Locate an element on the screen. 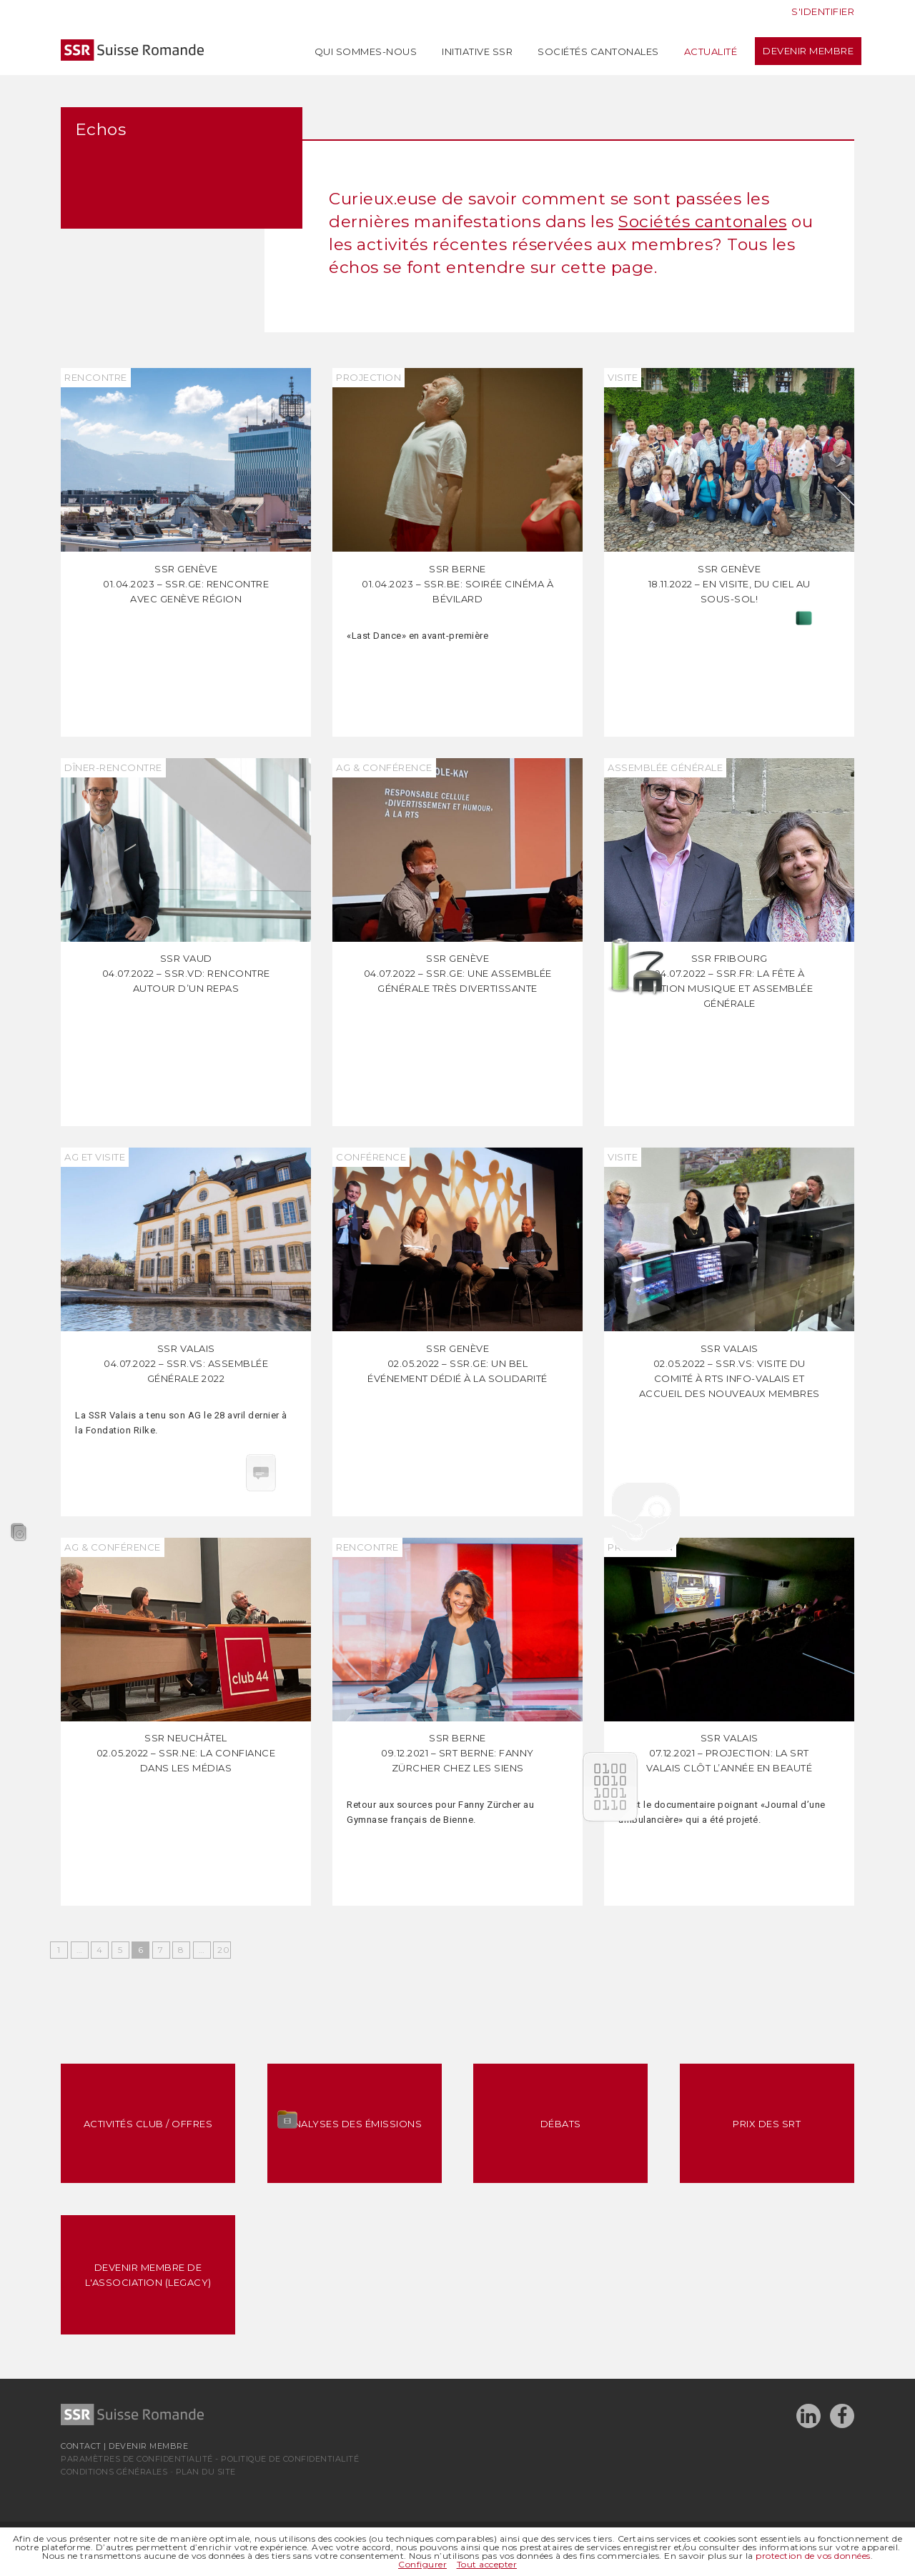  open your videos folder is located at coordinates (287, 2119).